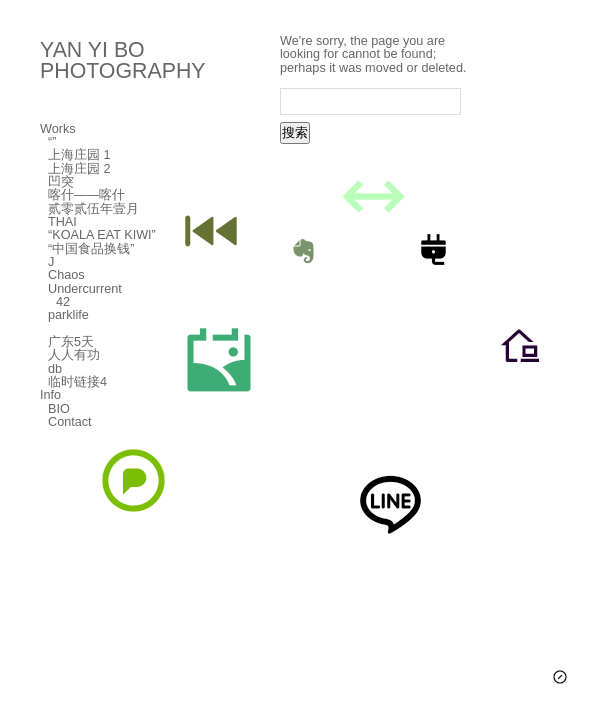  What do you see at coordinates (219, 363) in the screenshot?
I see `open photo gallery` at bounding box center [219, 363].